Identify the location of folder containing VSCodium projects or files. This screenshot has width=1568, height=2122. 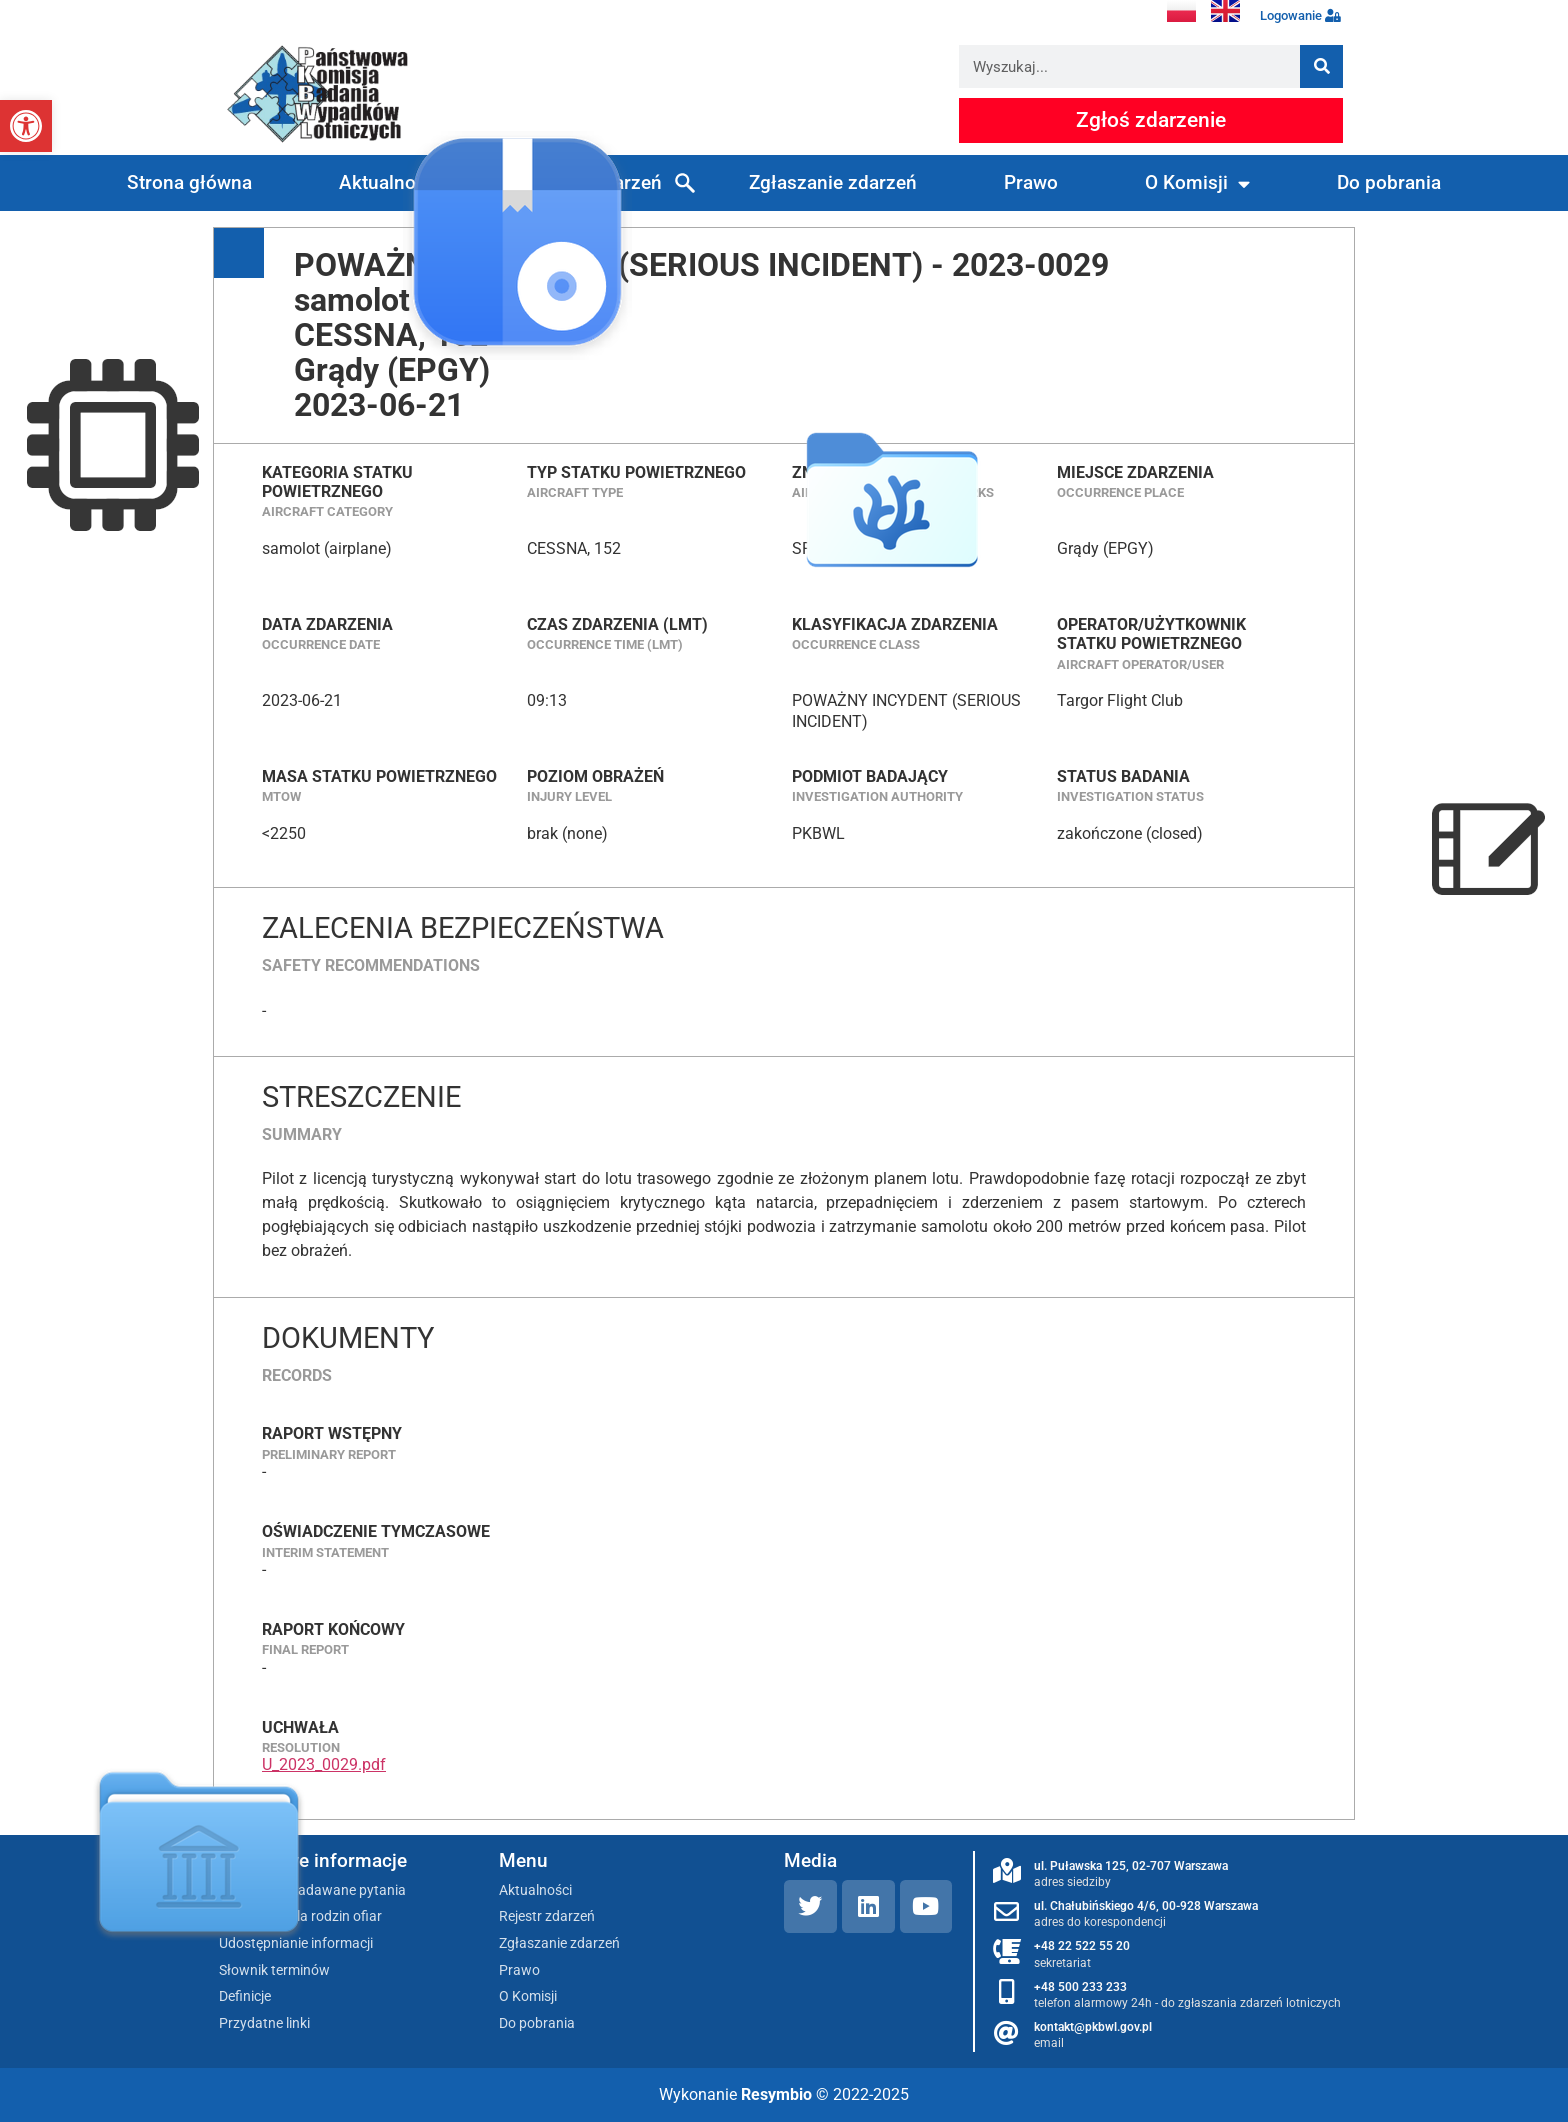
(891, 504).